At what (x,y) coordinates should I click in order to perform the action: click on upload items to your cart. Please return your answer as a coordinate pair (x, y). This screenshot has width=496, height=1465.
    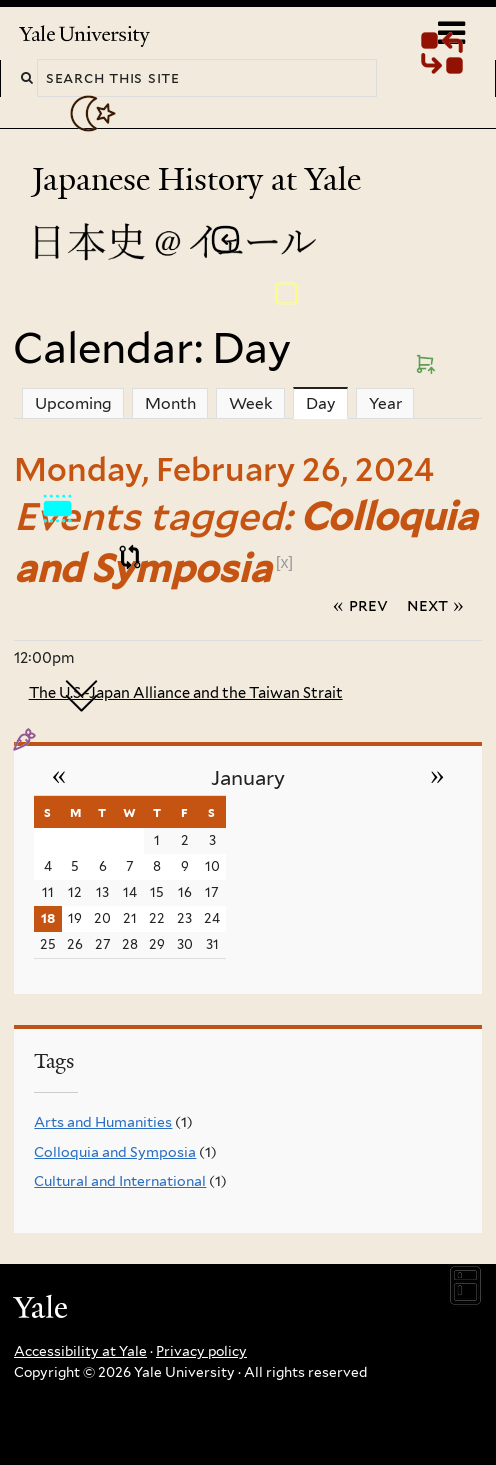
    Looking at the image, I should click on (425, 364).